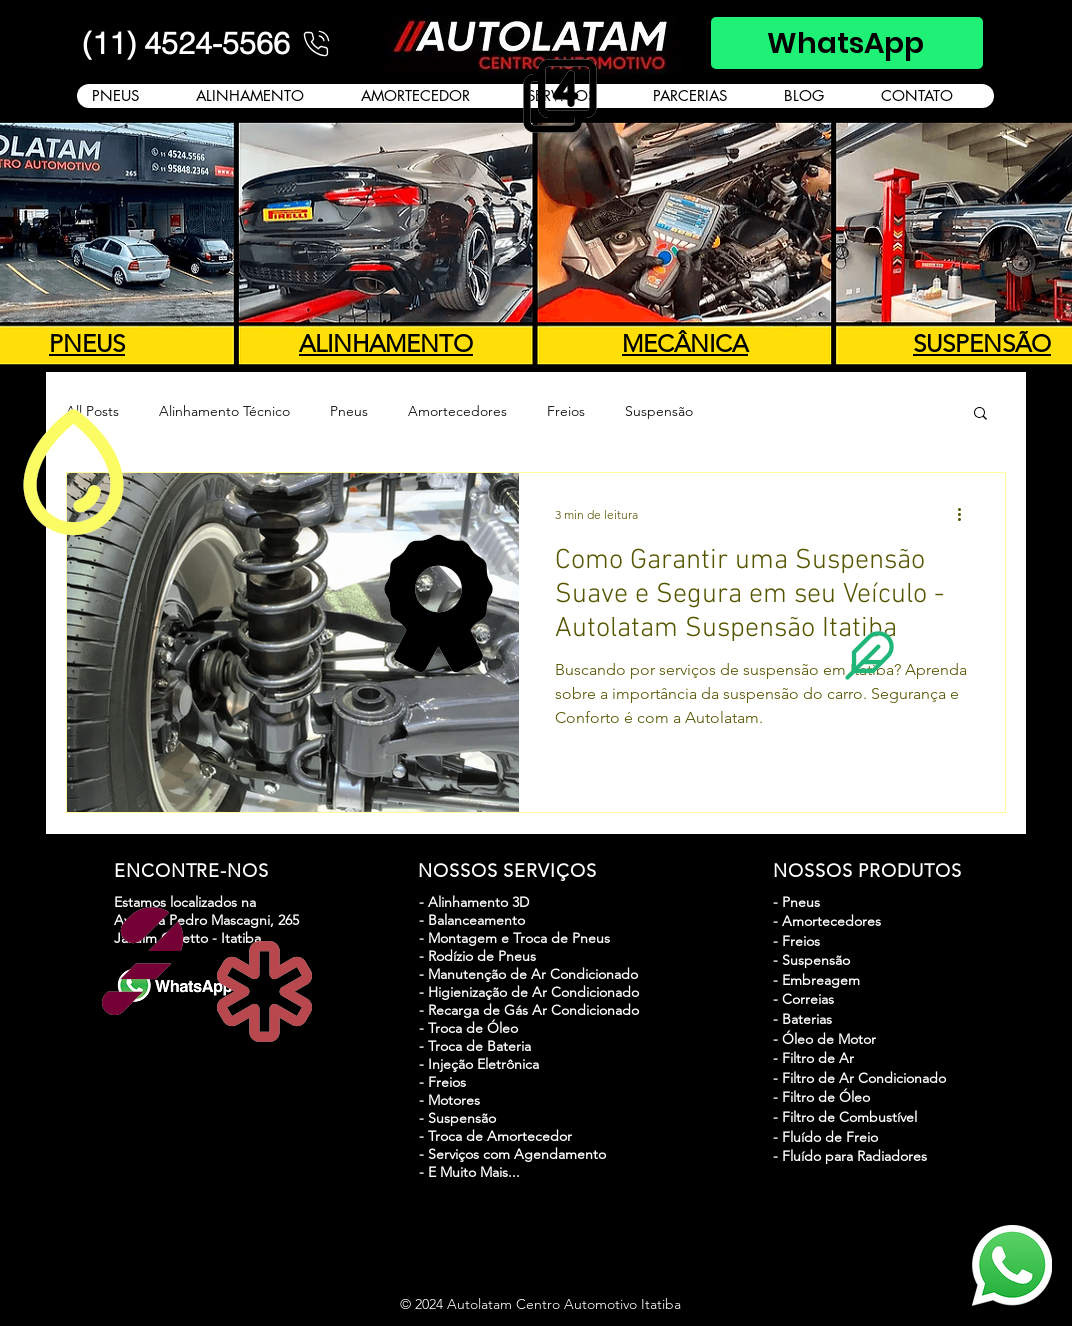 The image size is (1072, 1326). I want to click on view item 4 in a collection or series, so click(560, 96).